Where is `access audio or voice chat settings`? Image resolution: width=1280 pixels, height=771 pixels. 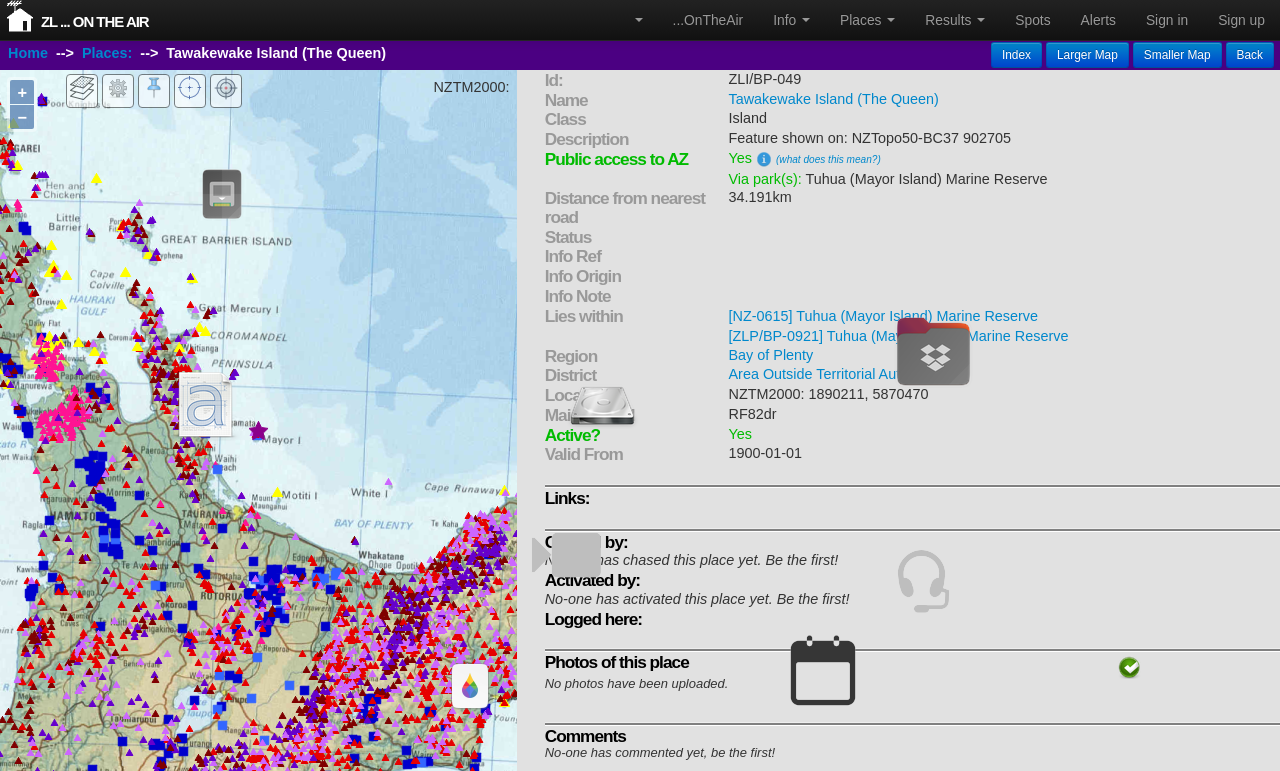
access audio or voice chat settings is located at coordinates (921, 581).